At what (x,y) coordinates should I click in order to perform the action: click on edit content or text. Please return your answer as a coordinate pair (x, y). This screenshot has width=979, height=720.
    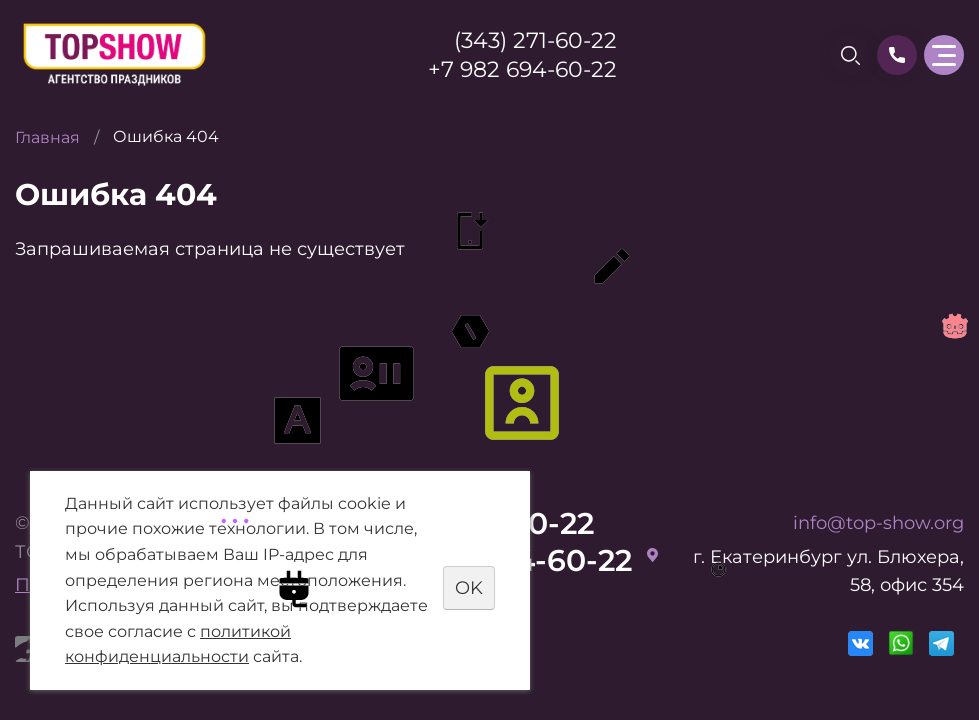
    Looking at the image, I should click on (612, 266).